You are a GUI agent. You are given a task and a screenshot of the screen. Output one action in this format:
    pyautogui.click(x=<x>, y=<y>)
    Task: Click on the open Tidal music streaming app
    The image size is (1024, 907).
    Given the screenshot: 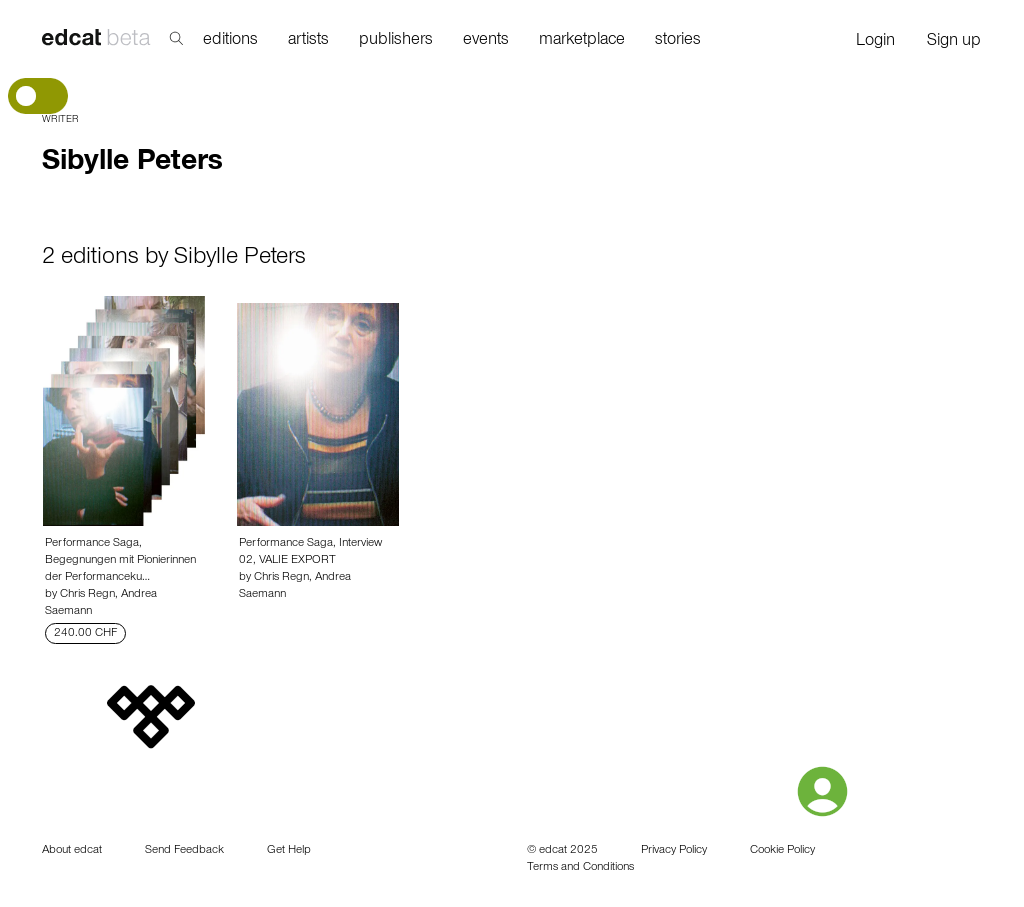 What is the action you would take?
    pyautogui.click(x=151, y=714)
    